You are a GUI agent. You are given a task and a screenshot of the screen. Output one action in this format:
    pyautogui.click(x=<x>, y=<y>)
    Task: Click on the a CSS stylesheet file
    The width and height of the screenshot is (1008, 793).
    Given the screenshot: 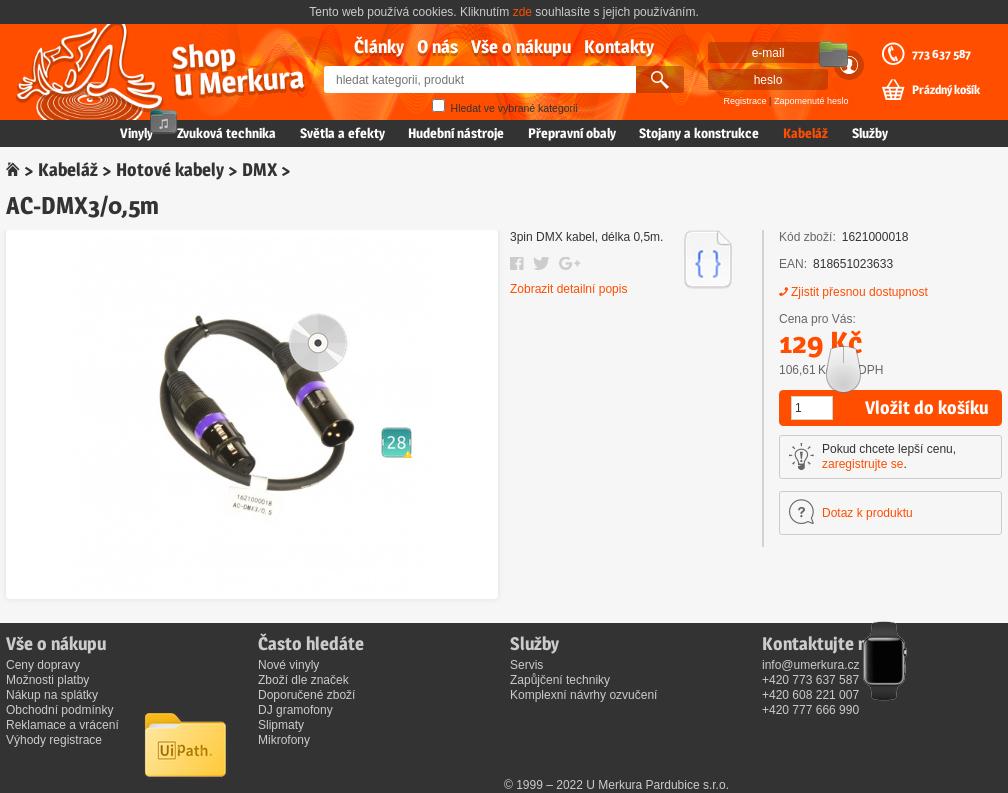 What is the action you would take?
    pyautogui.click(x=708, y=259)
    